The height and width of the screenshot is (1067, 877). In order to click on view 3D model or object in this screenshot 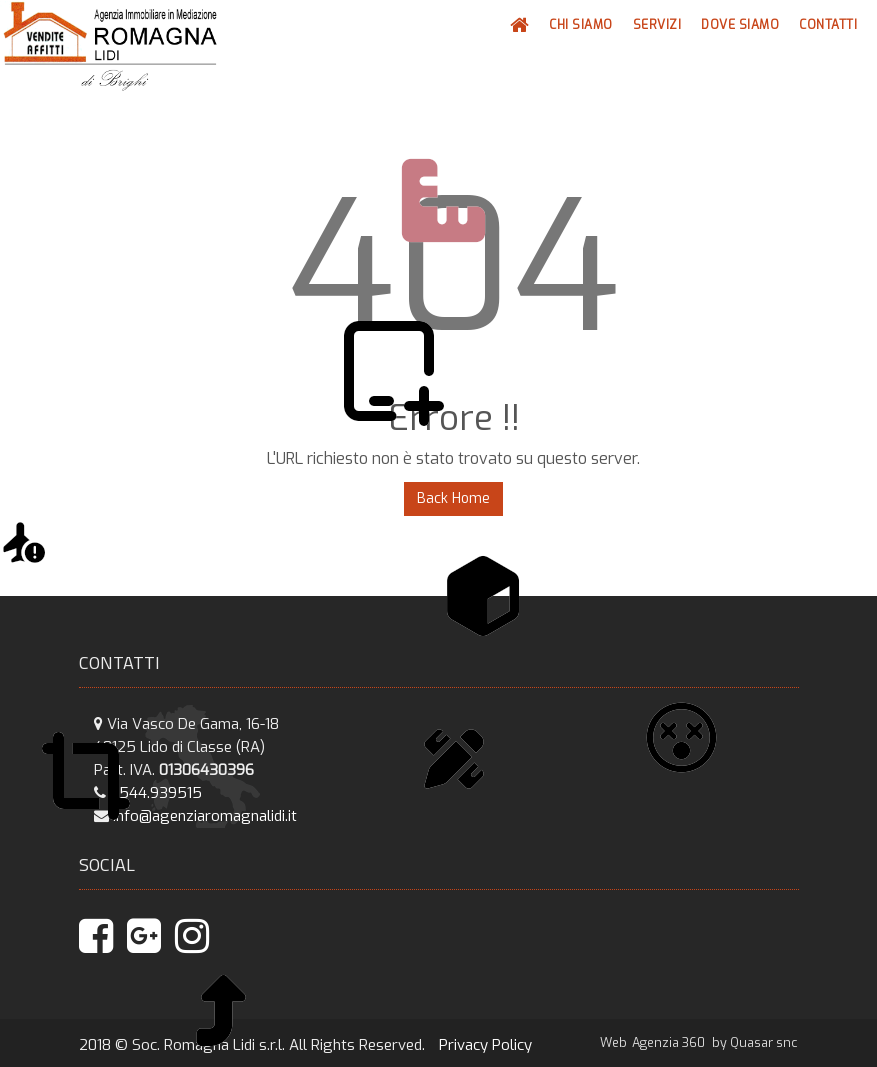, I will do `click(483, 596)`.